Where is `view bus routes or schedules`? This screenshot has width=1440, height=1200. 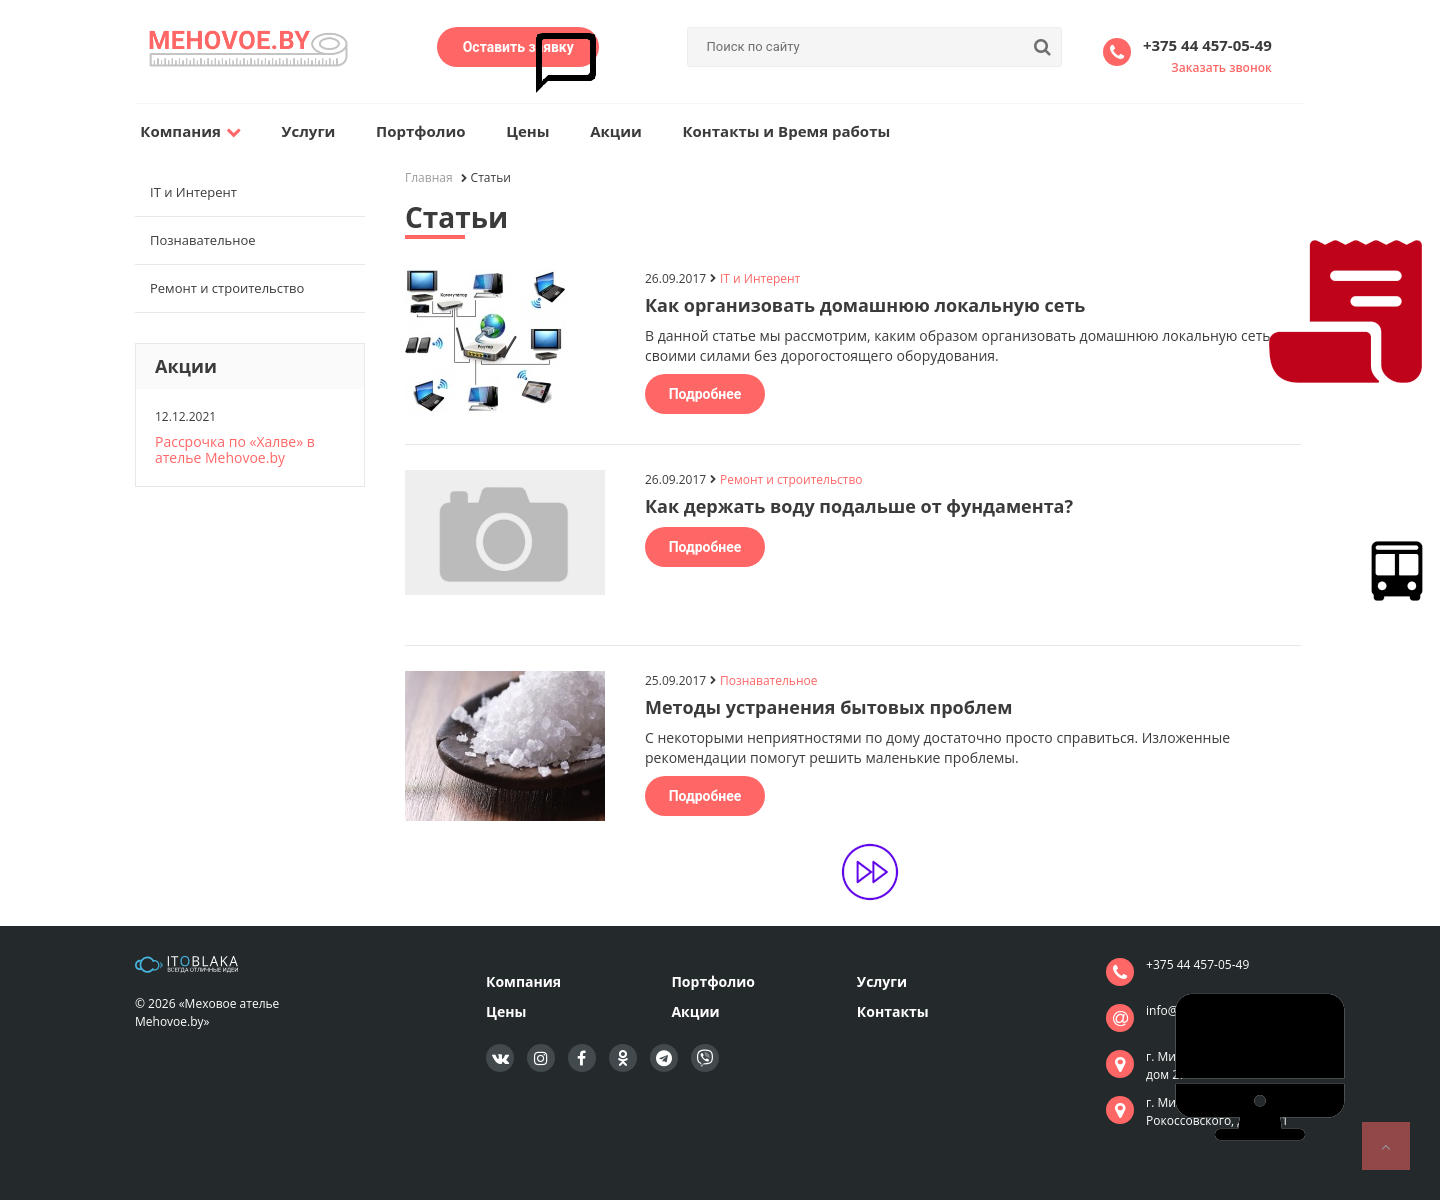
view bus routes or schedules is located at coordinates (1397, 571).